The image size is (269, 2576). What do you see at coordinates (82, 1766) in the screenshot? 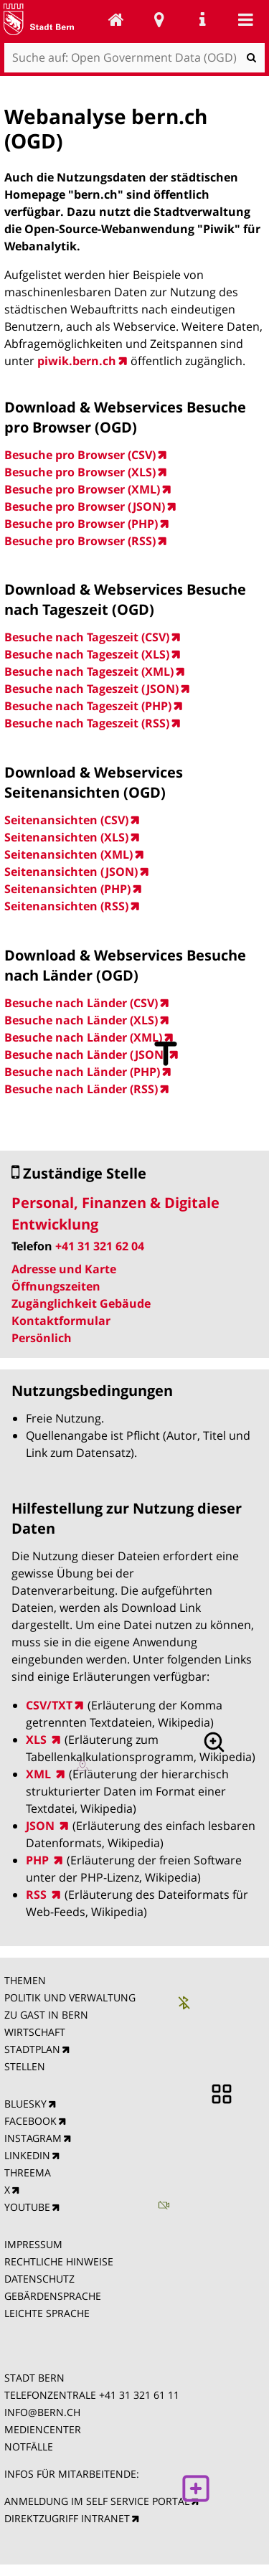
I see `view location area or zone on map` at bounding box center [82, 1766].